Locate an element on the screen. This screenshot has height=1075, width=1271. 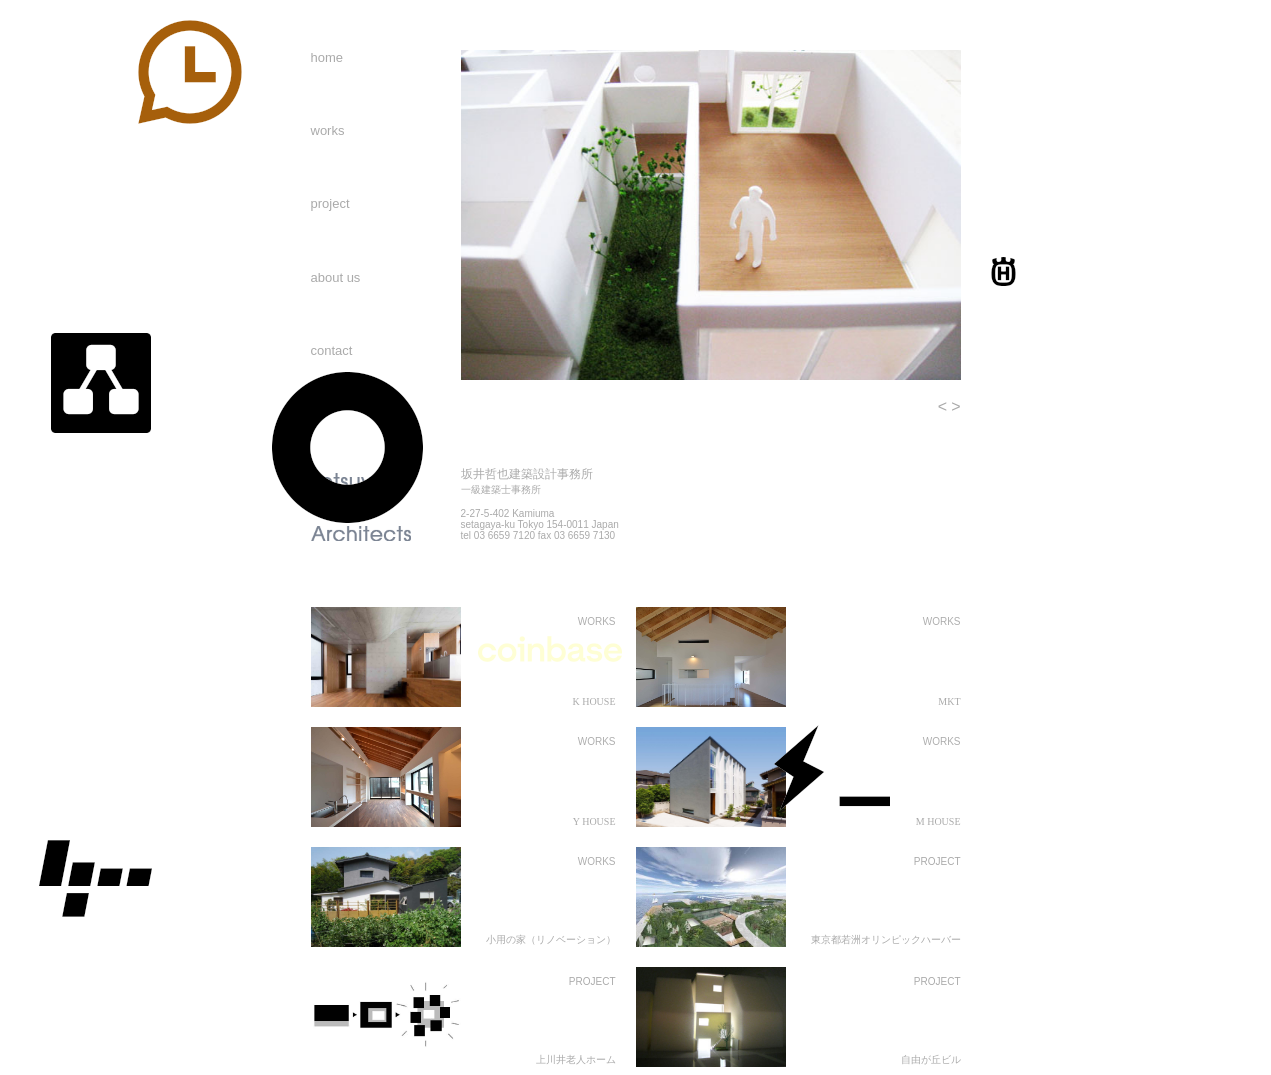
open diagrams.net application is located at coordinates (101, 383).